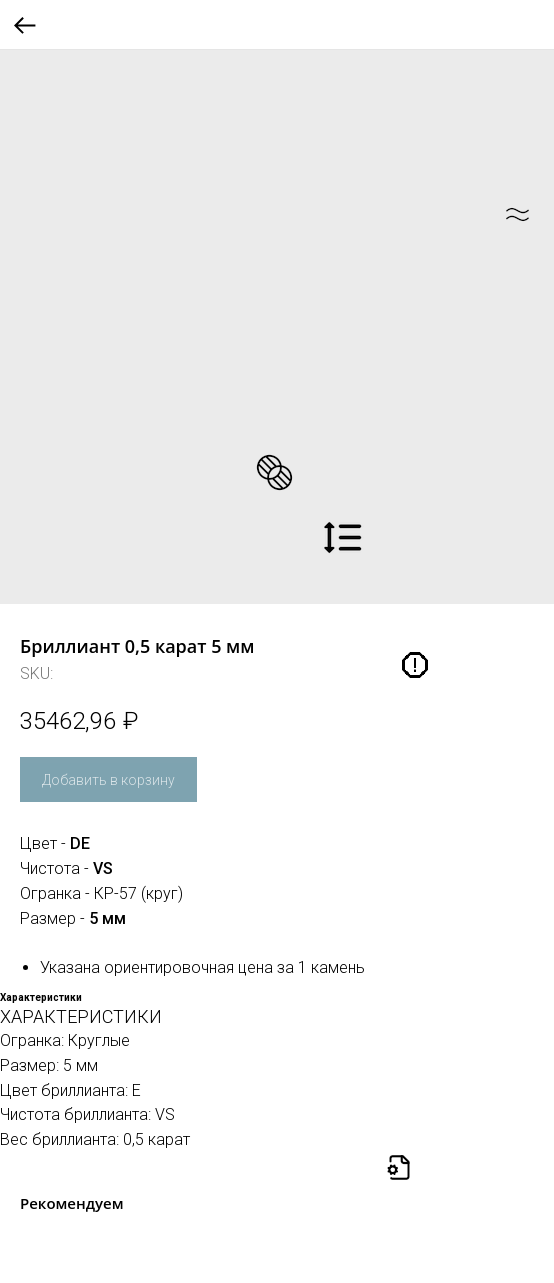 The height and width of the screenshot is (1283, 554). Describe the element at coordinates (399, 1167) in the screenshot. I see `access file settings or configuration` at that location.